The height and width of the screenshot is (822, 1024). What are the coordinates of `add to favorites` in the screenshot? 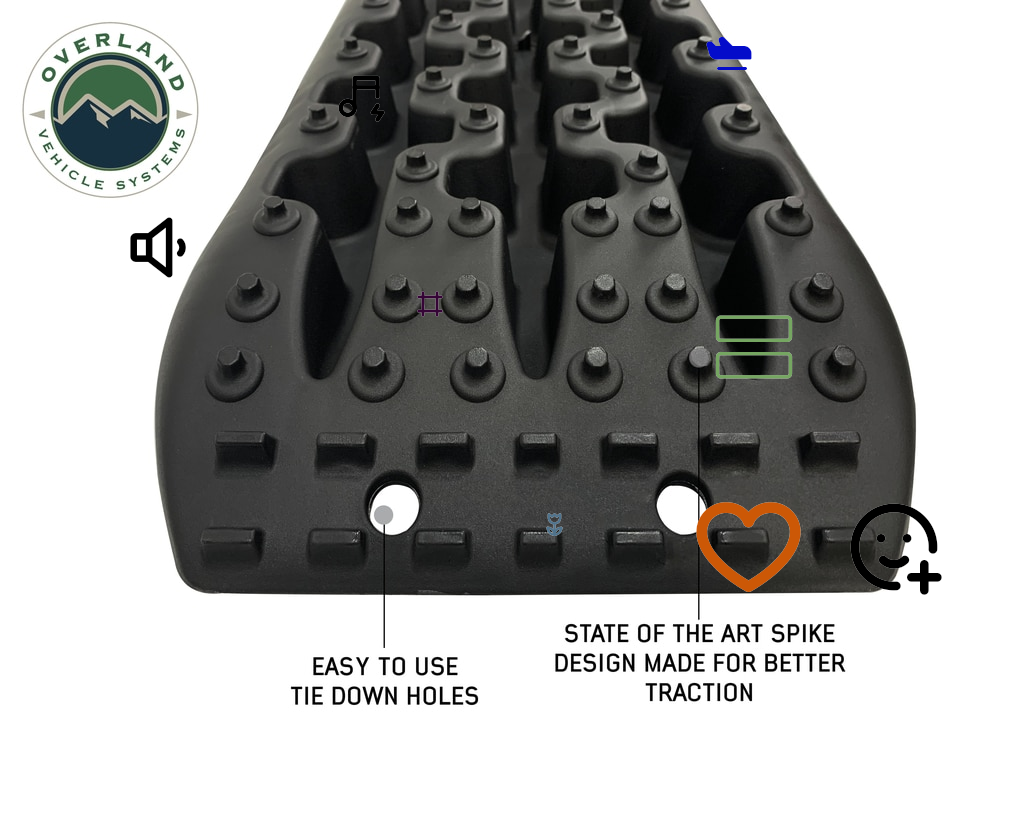 It's located at (748, 543).